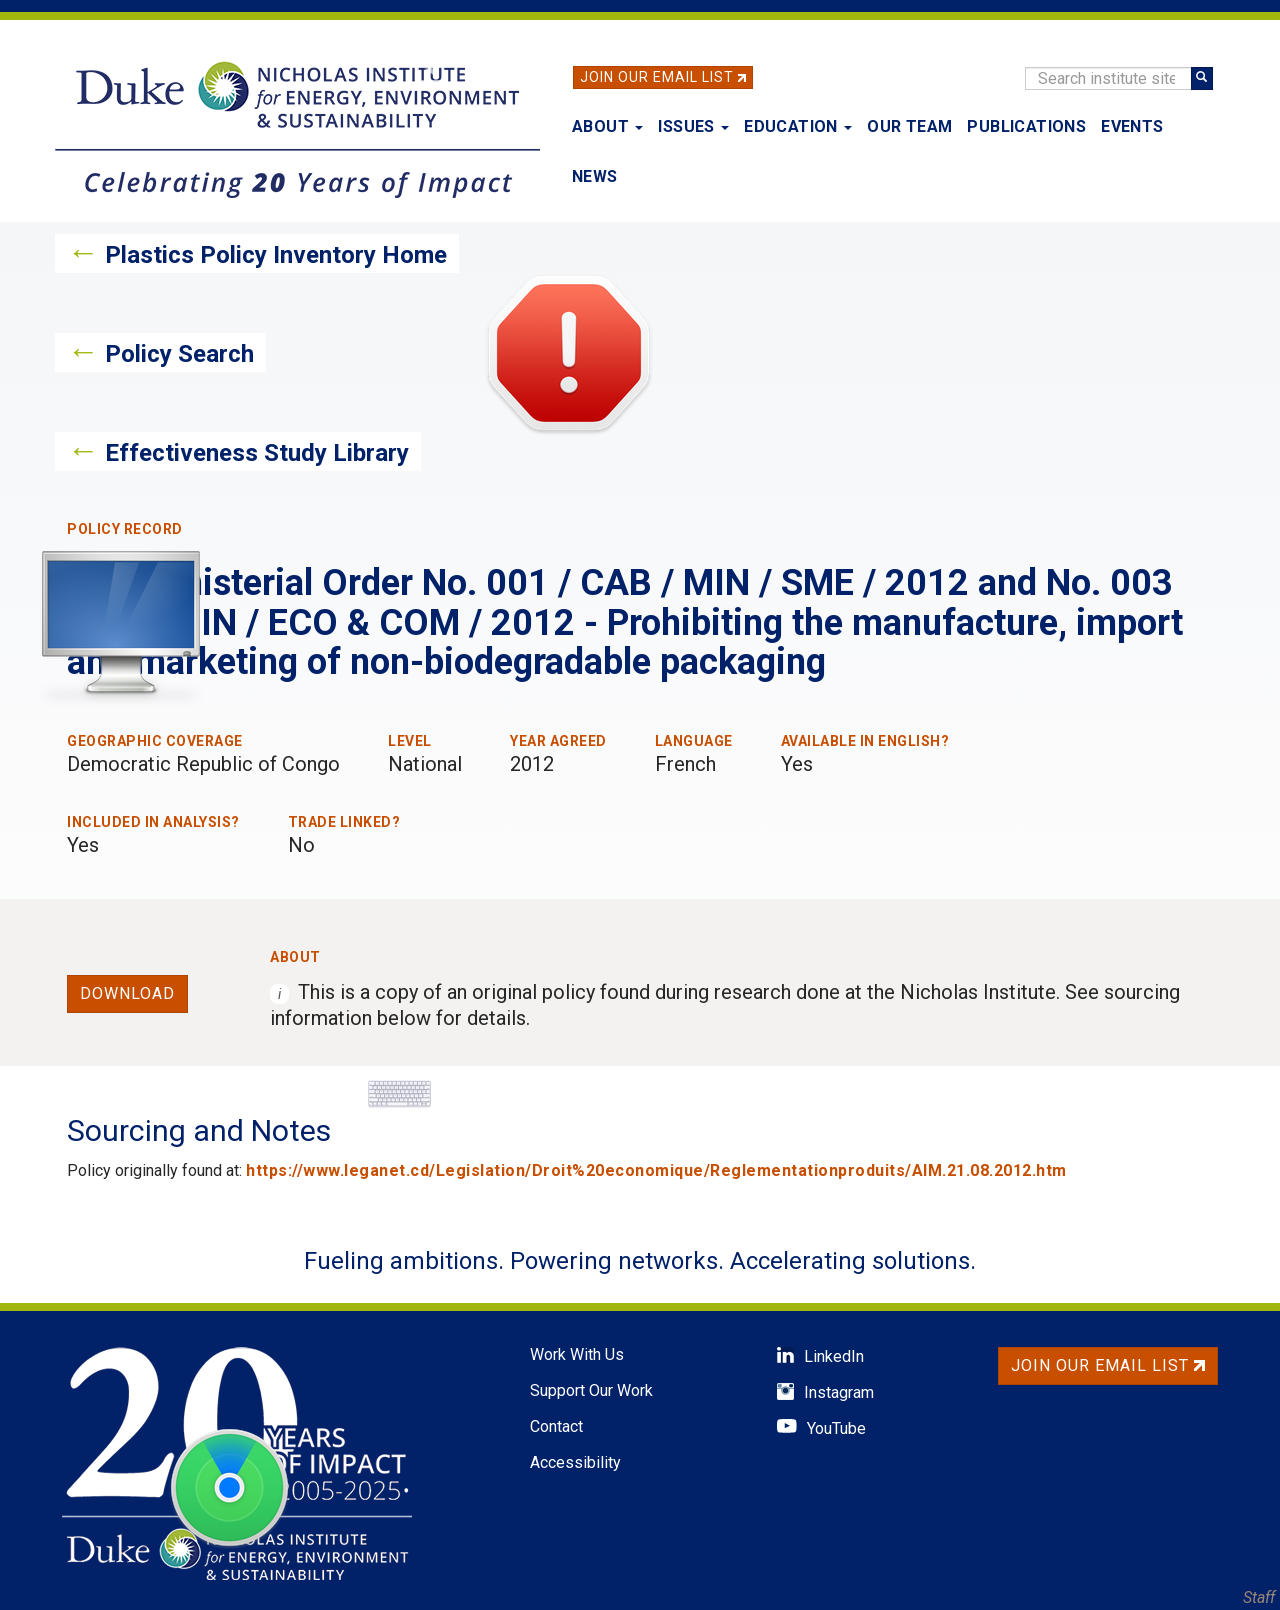 The width and height of the screenshot is (1280, 1610). What do you see at coordinates (399, 1093) in the screenshot?
I see `connect a wireless bluetooth keyboard` at bounding box center [399, 1093].